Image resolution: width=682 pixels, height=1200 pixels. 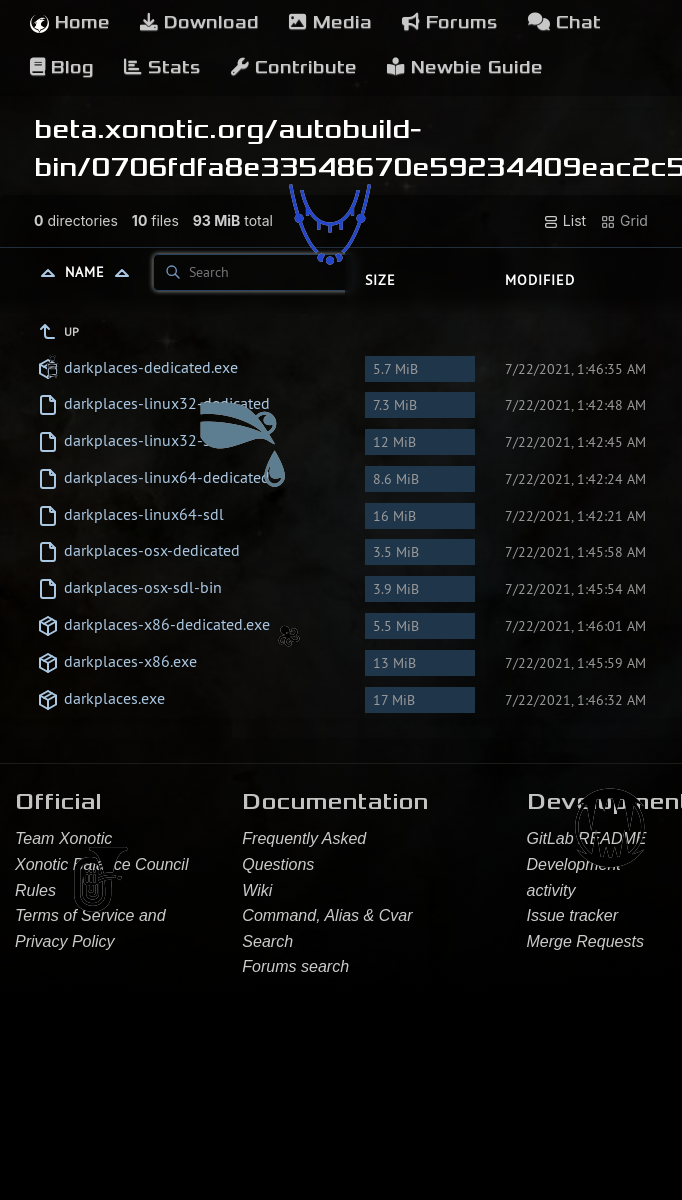 I want to click on indicates moisture or humidity level, so click(x=243, y=445).